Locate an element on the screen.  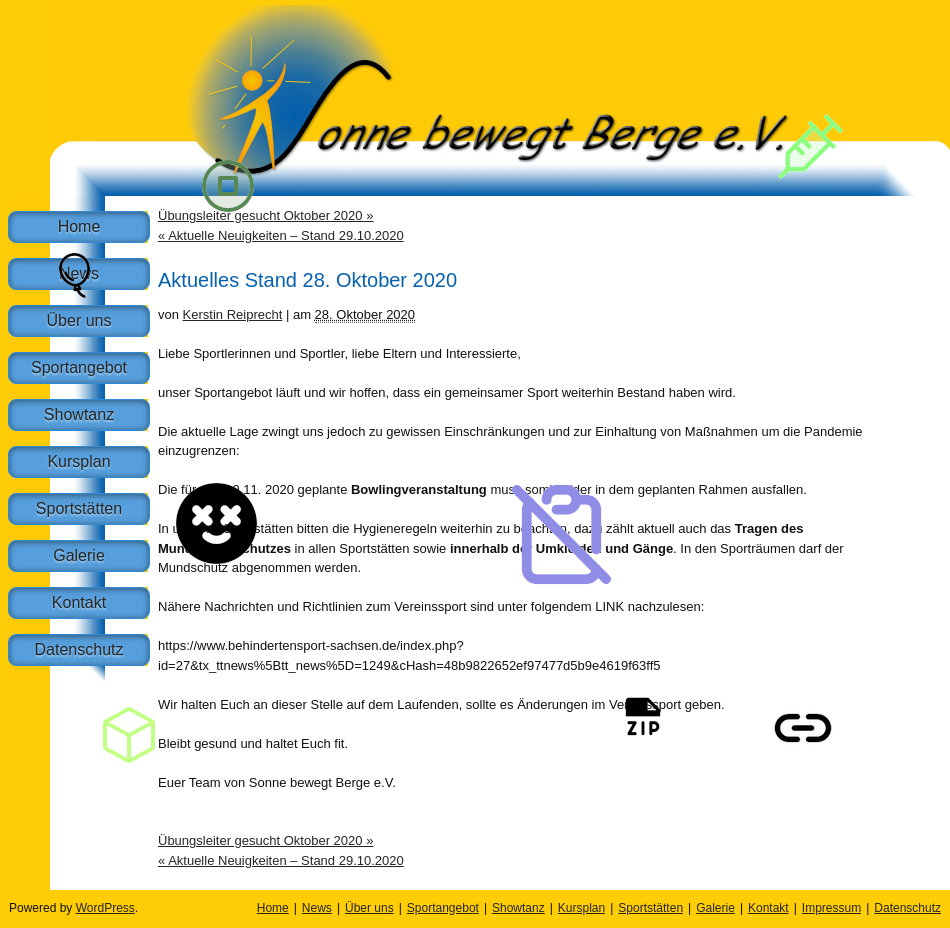
select a silly or goofy mood reaction is located at coordinates (216, 523).